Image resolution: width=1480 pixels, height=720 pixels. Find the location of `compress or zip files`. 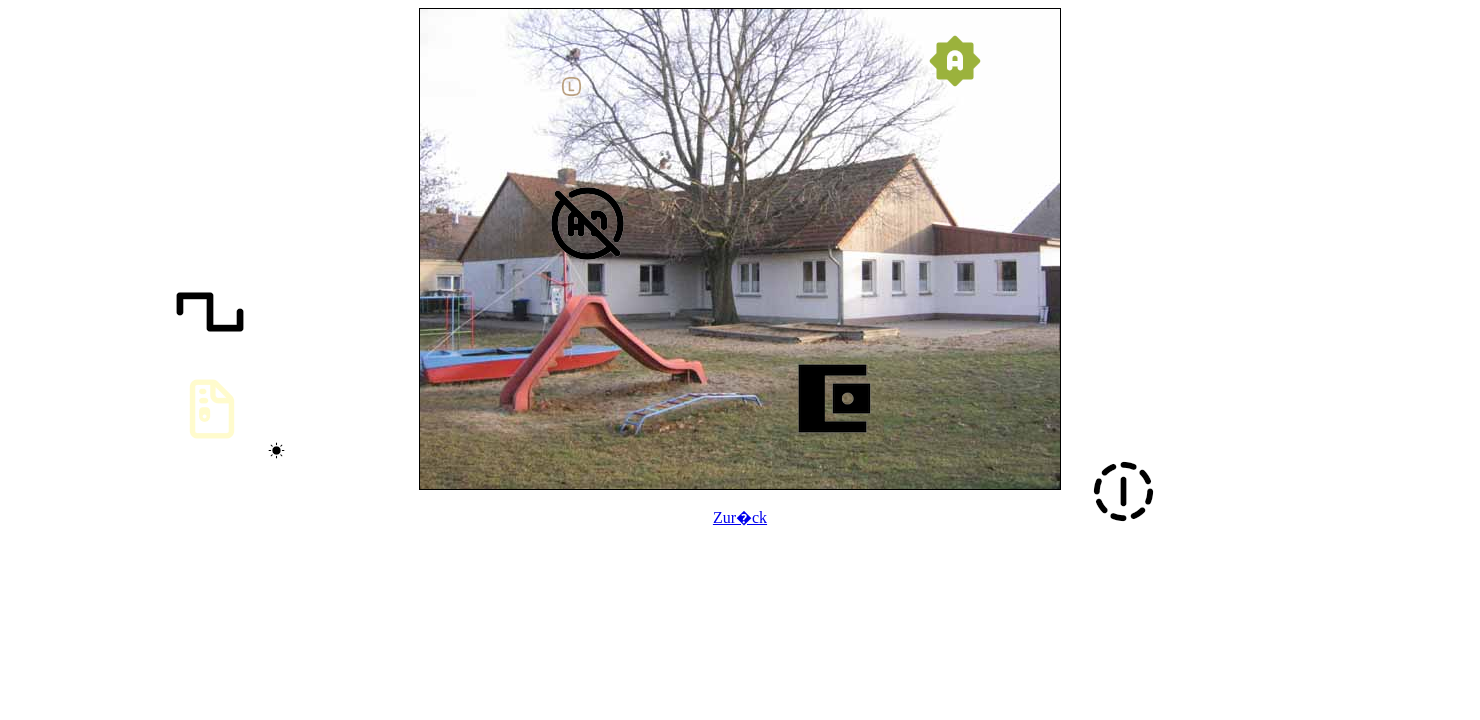

compress or zip files is located at coordinates (212, 409).